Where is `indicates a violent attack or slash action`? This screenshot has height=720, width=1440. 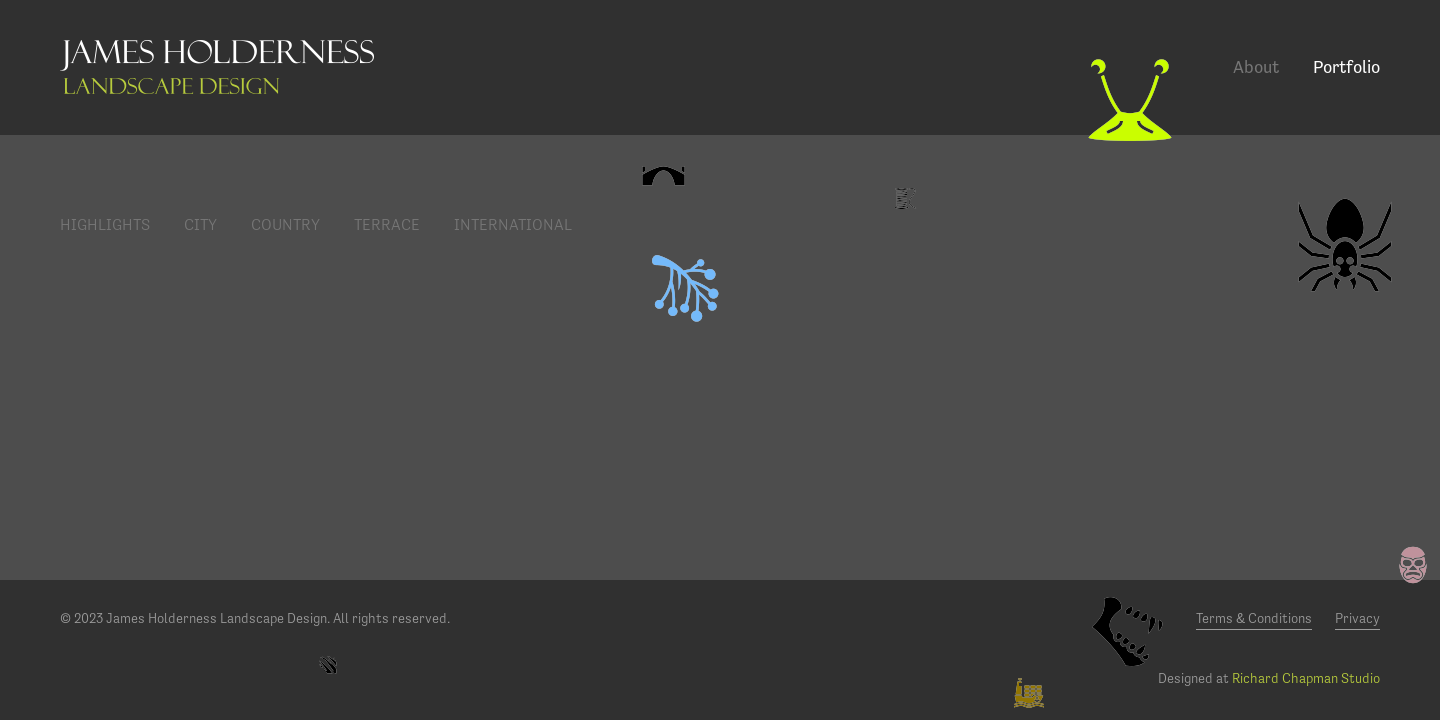
indicates a violent attack or slash action is located at coordinates (327, 664).